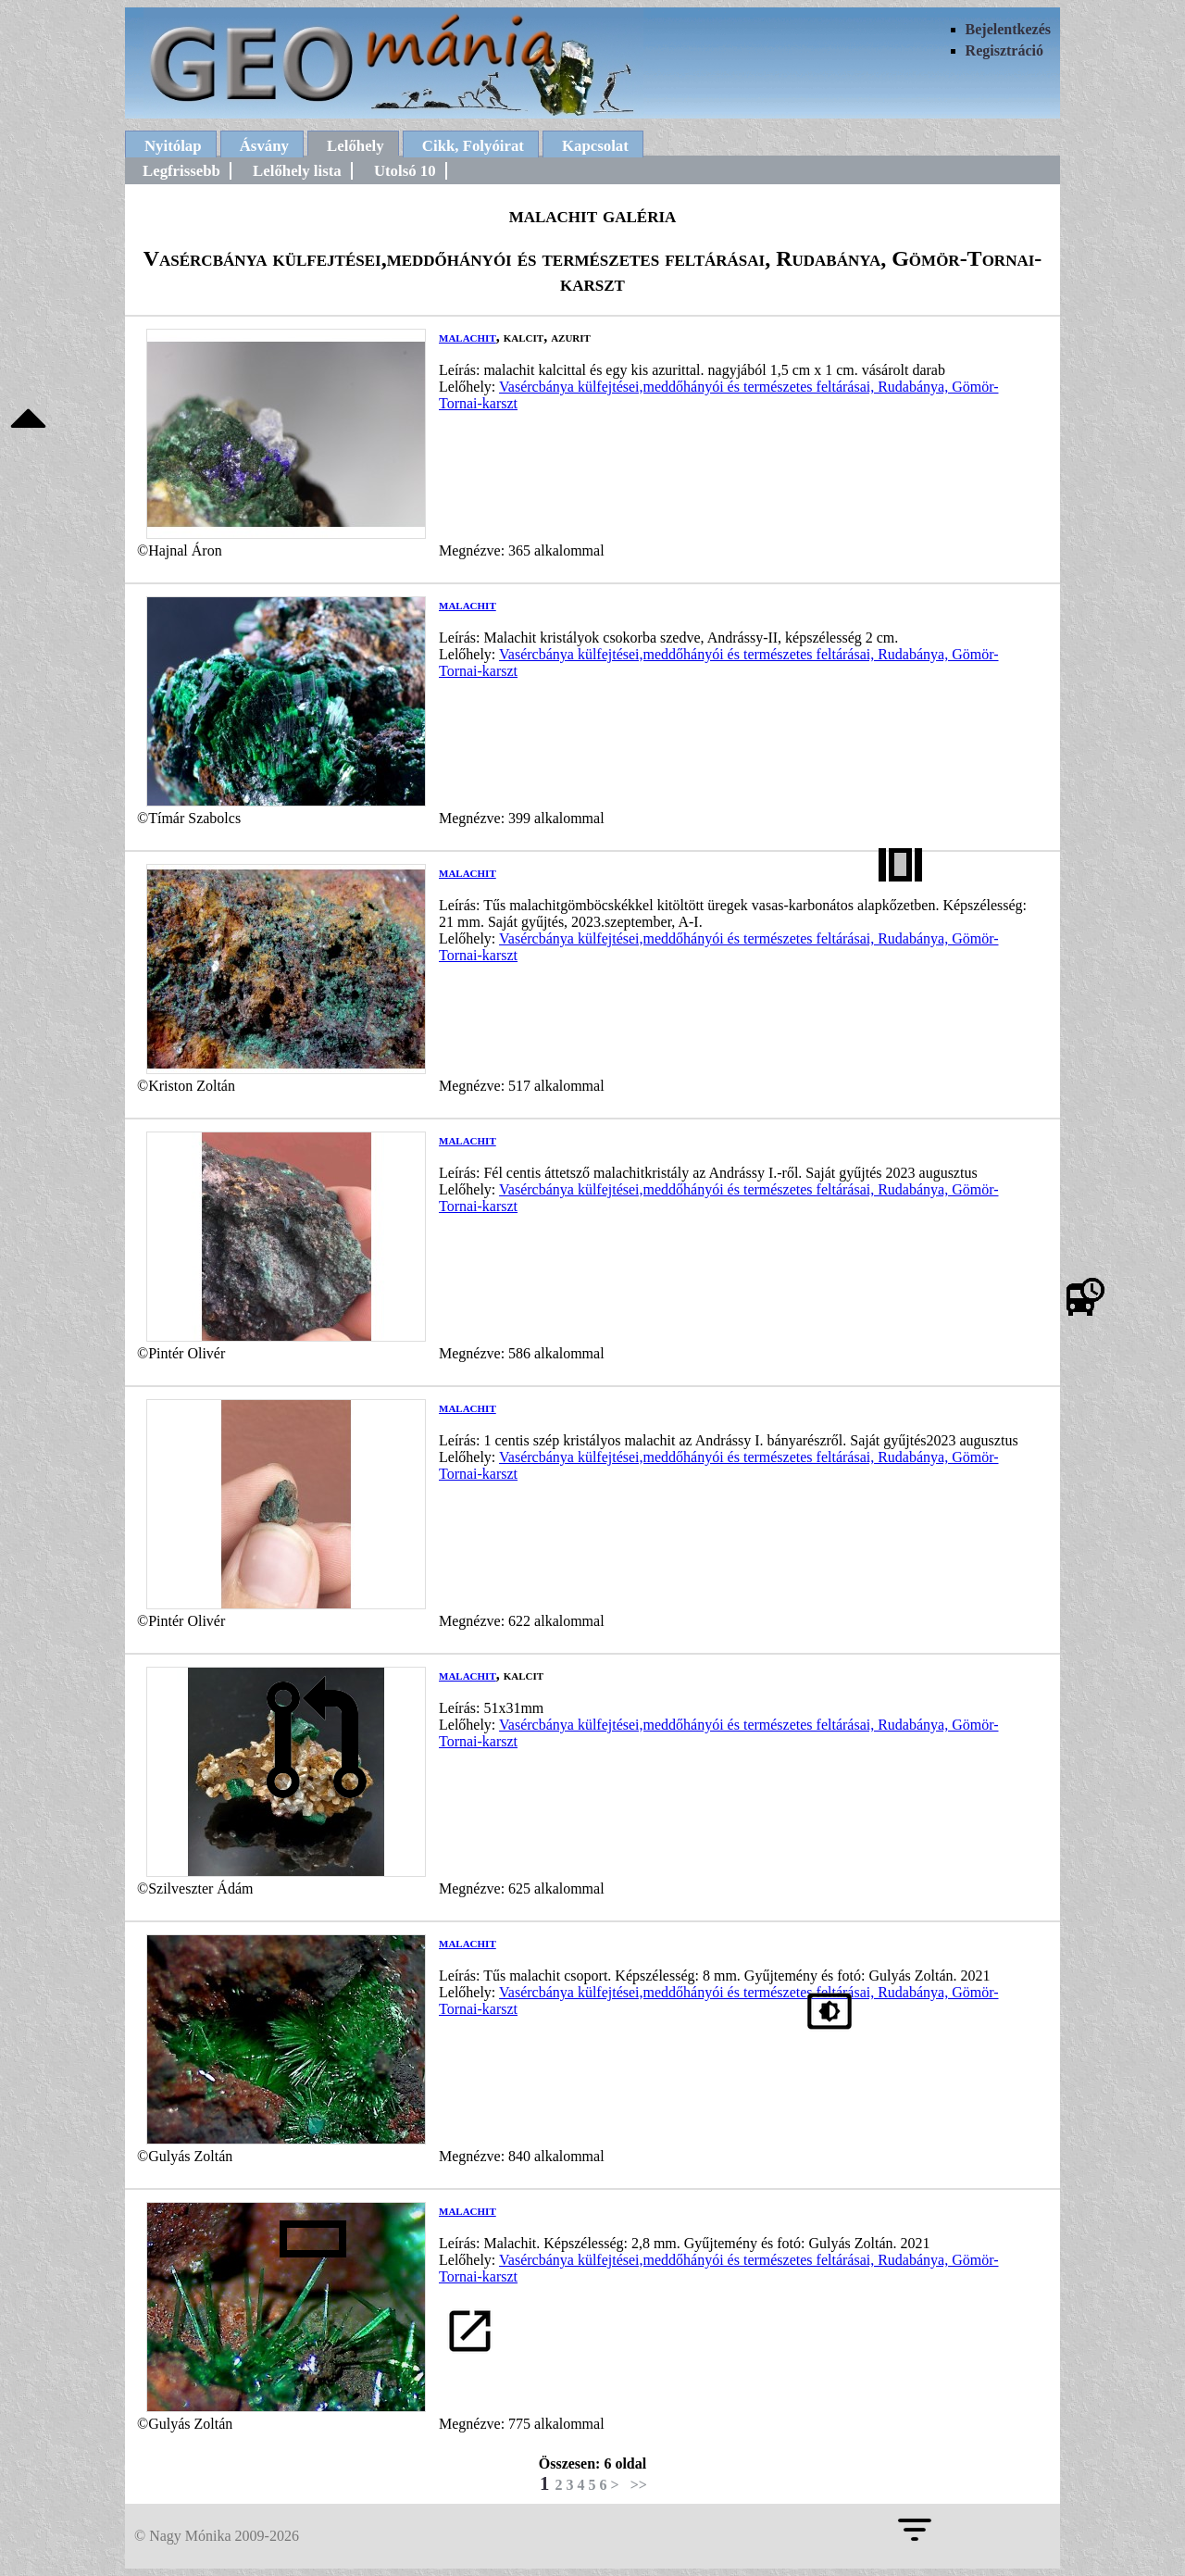  What do you see at coordinates (915, 2530) in the screenshot?
I see `filter or sort list items` at bounding box center [915, 2530].